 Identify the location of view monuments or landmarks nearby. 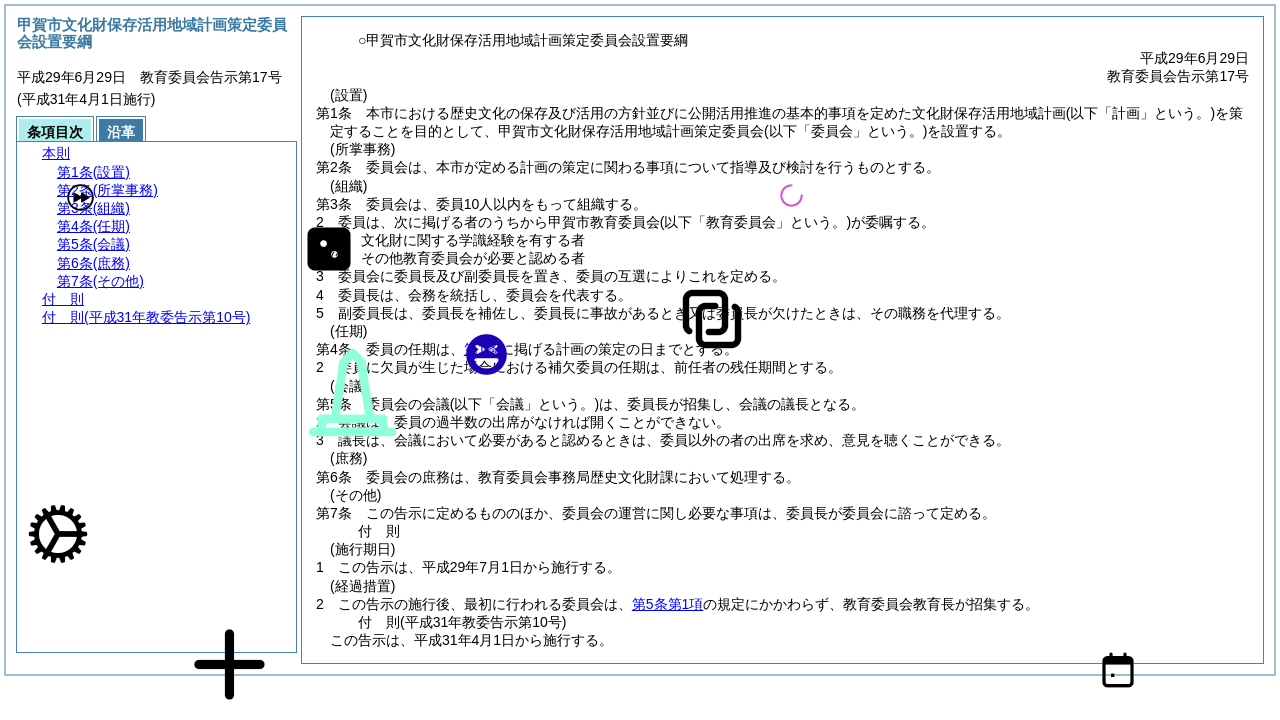
(352, 392).